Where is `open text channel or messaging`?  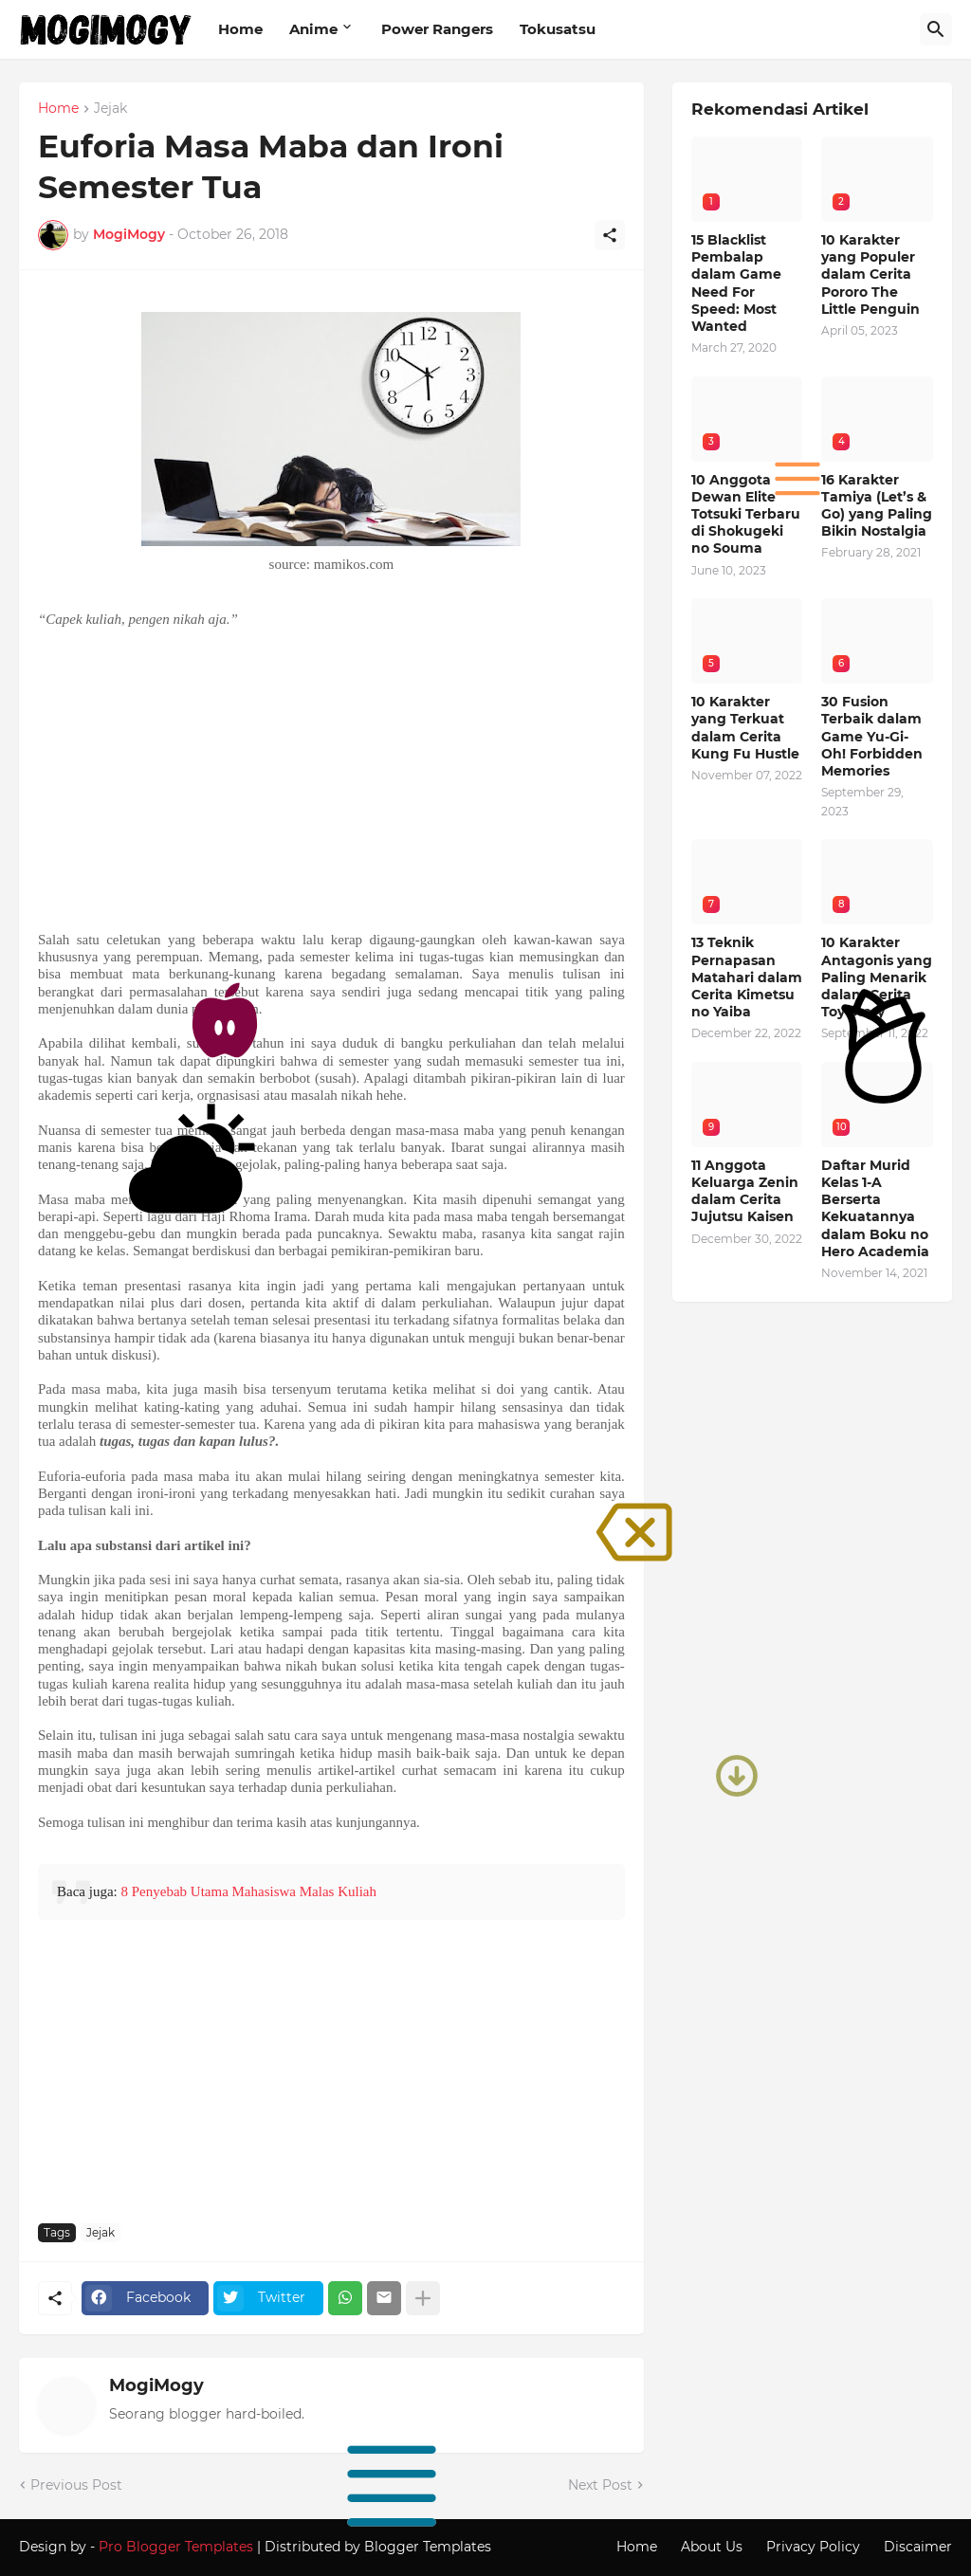 open text channel or messaging is located at coordinates (797, 479).